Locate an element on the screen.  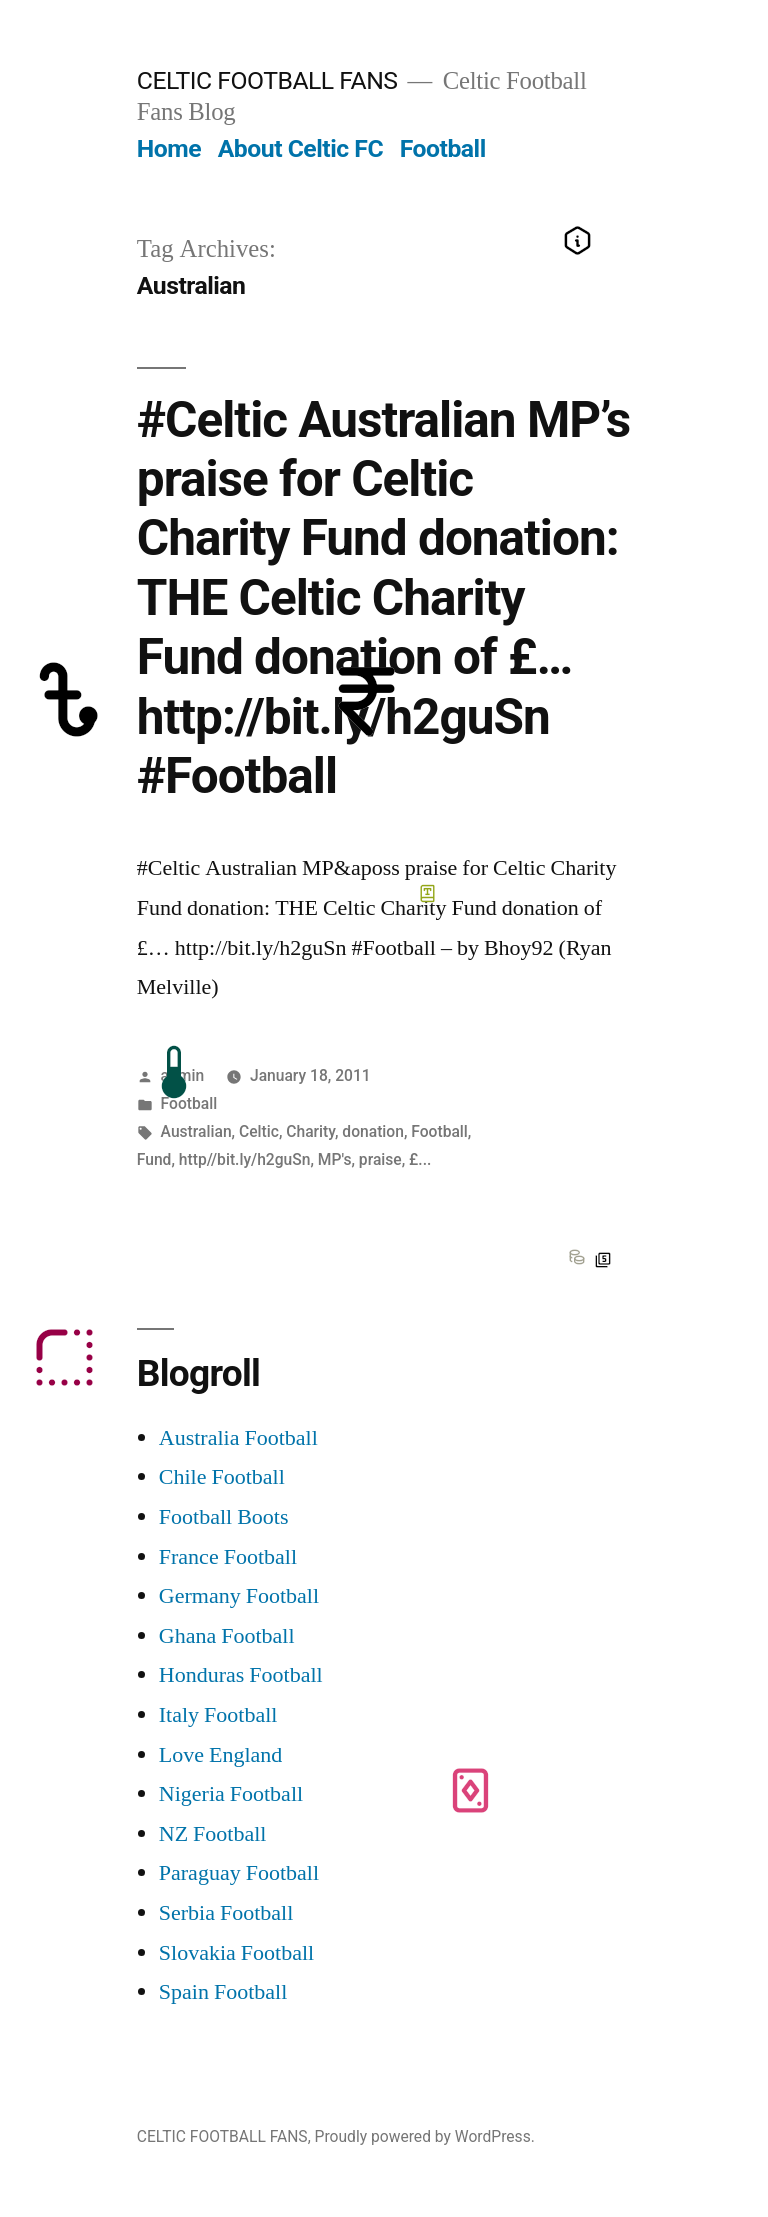
adjust corner radius settings is located at coordinates (64, 1357).